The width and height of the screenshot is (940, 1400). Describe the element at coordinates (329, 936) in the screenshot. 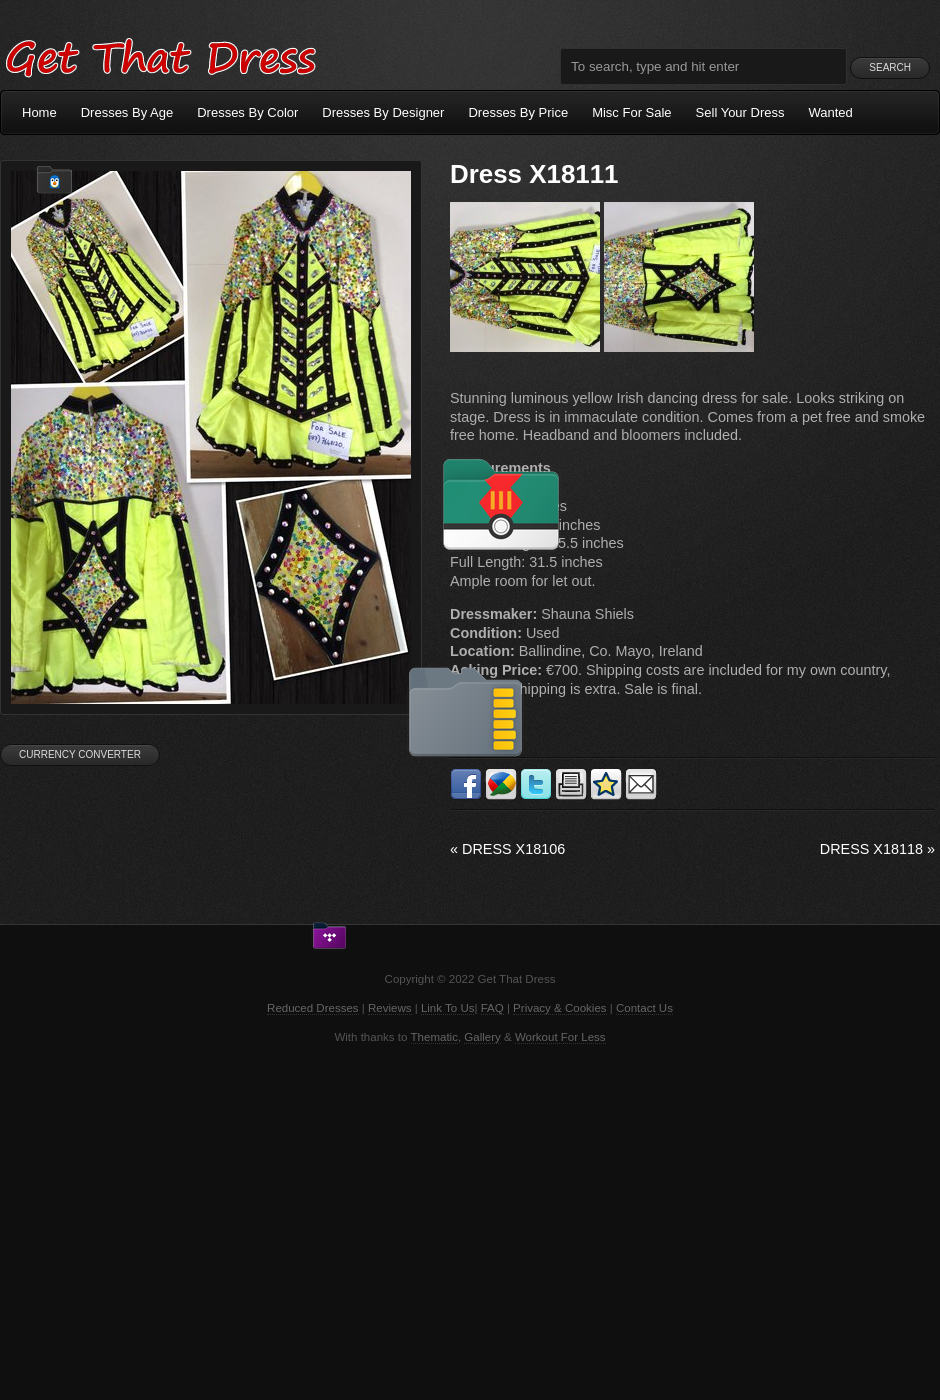

I see `open folder containing tidal music files` at that location.